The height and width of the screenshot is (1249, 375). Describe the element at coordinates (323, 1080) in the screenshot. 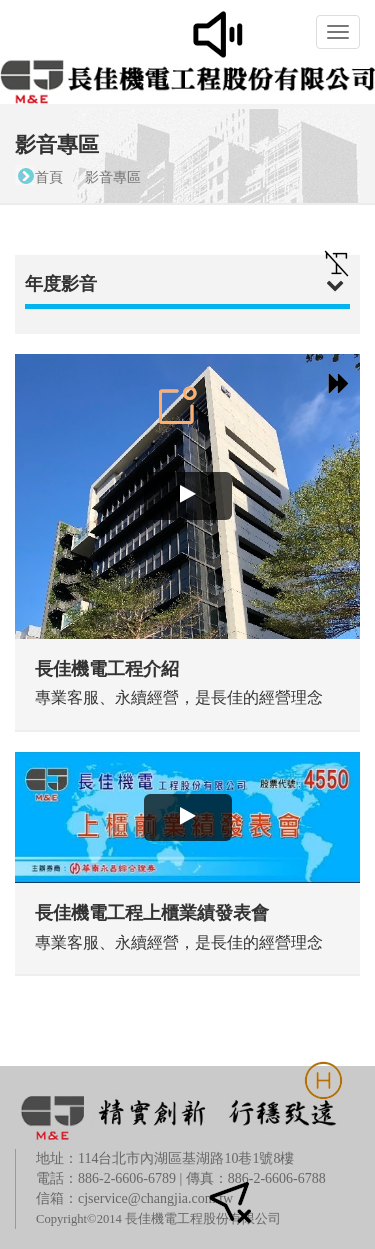

I see `indicates a hospital or helipad location` at that location.